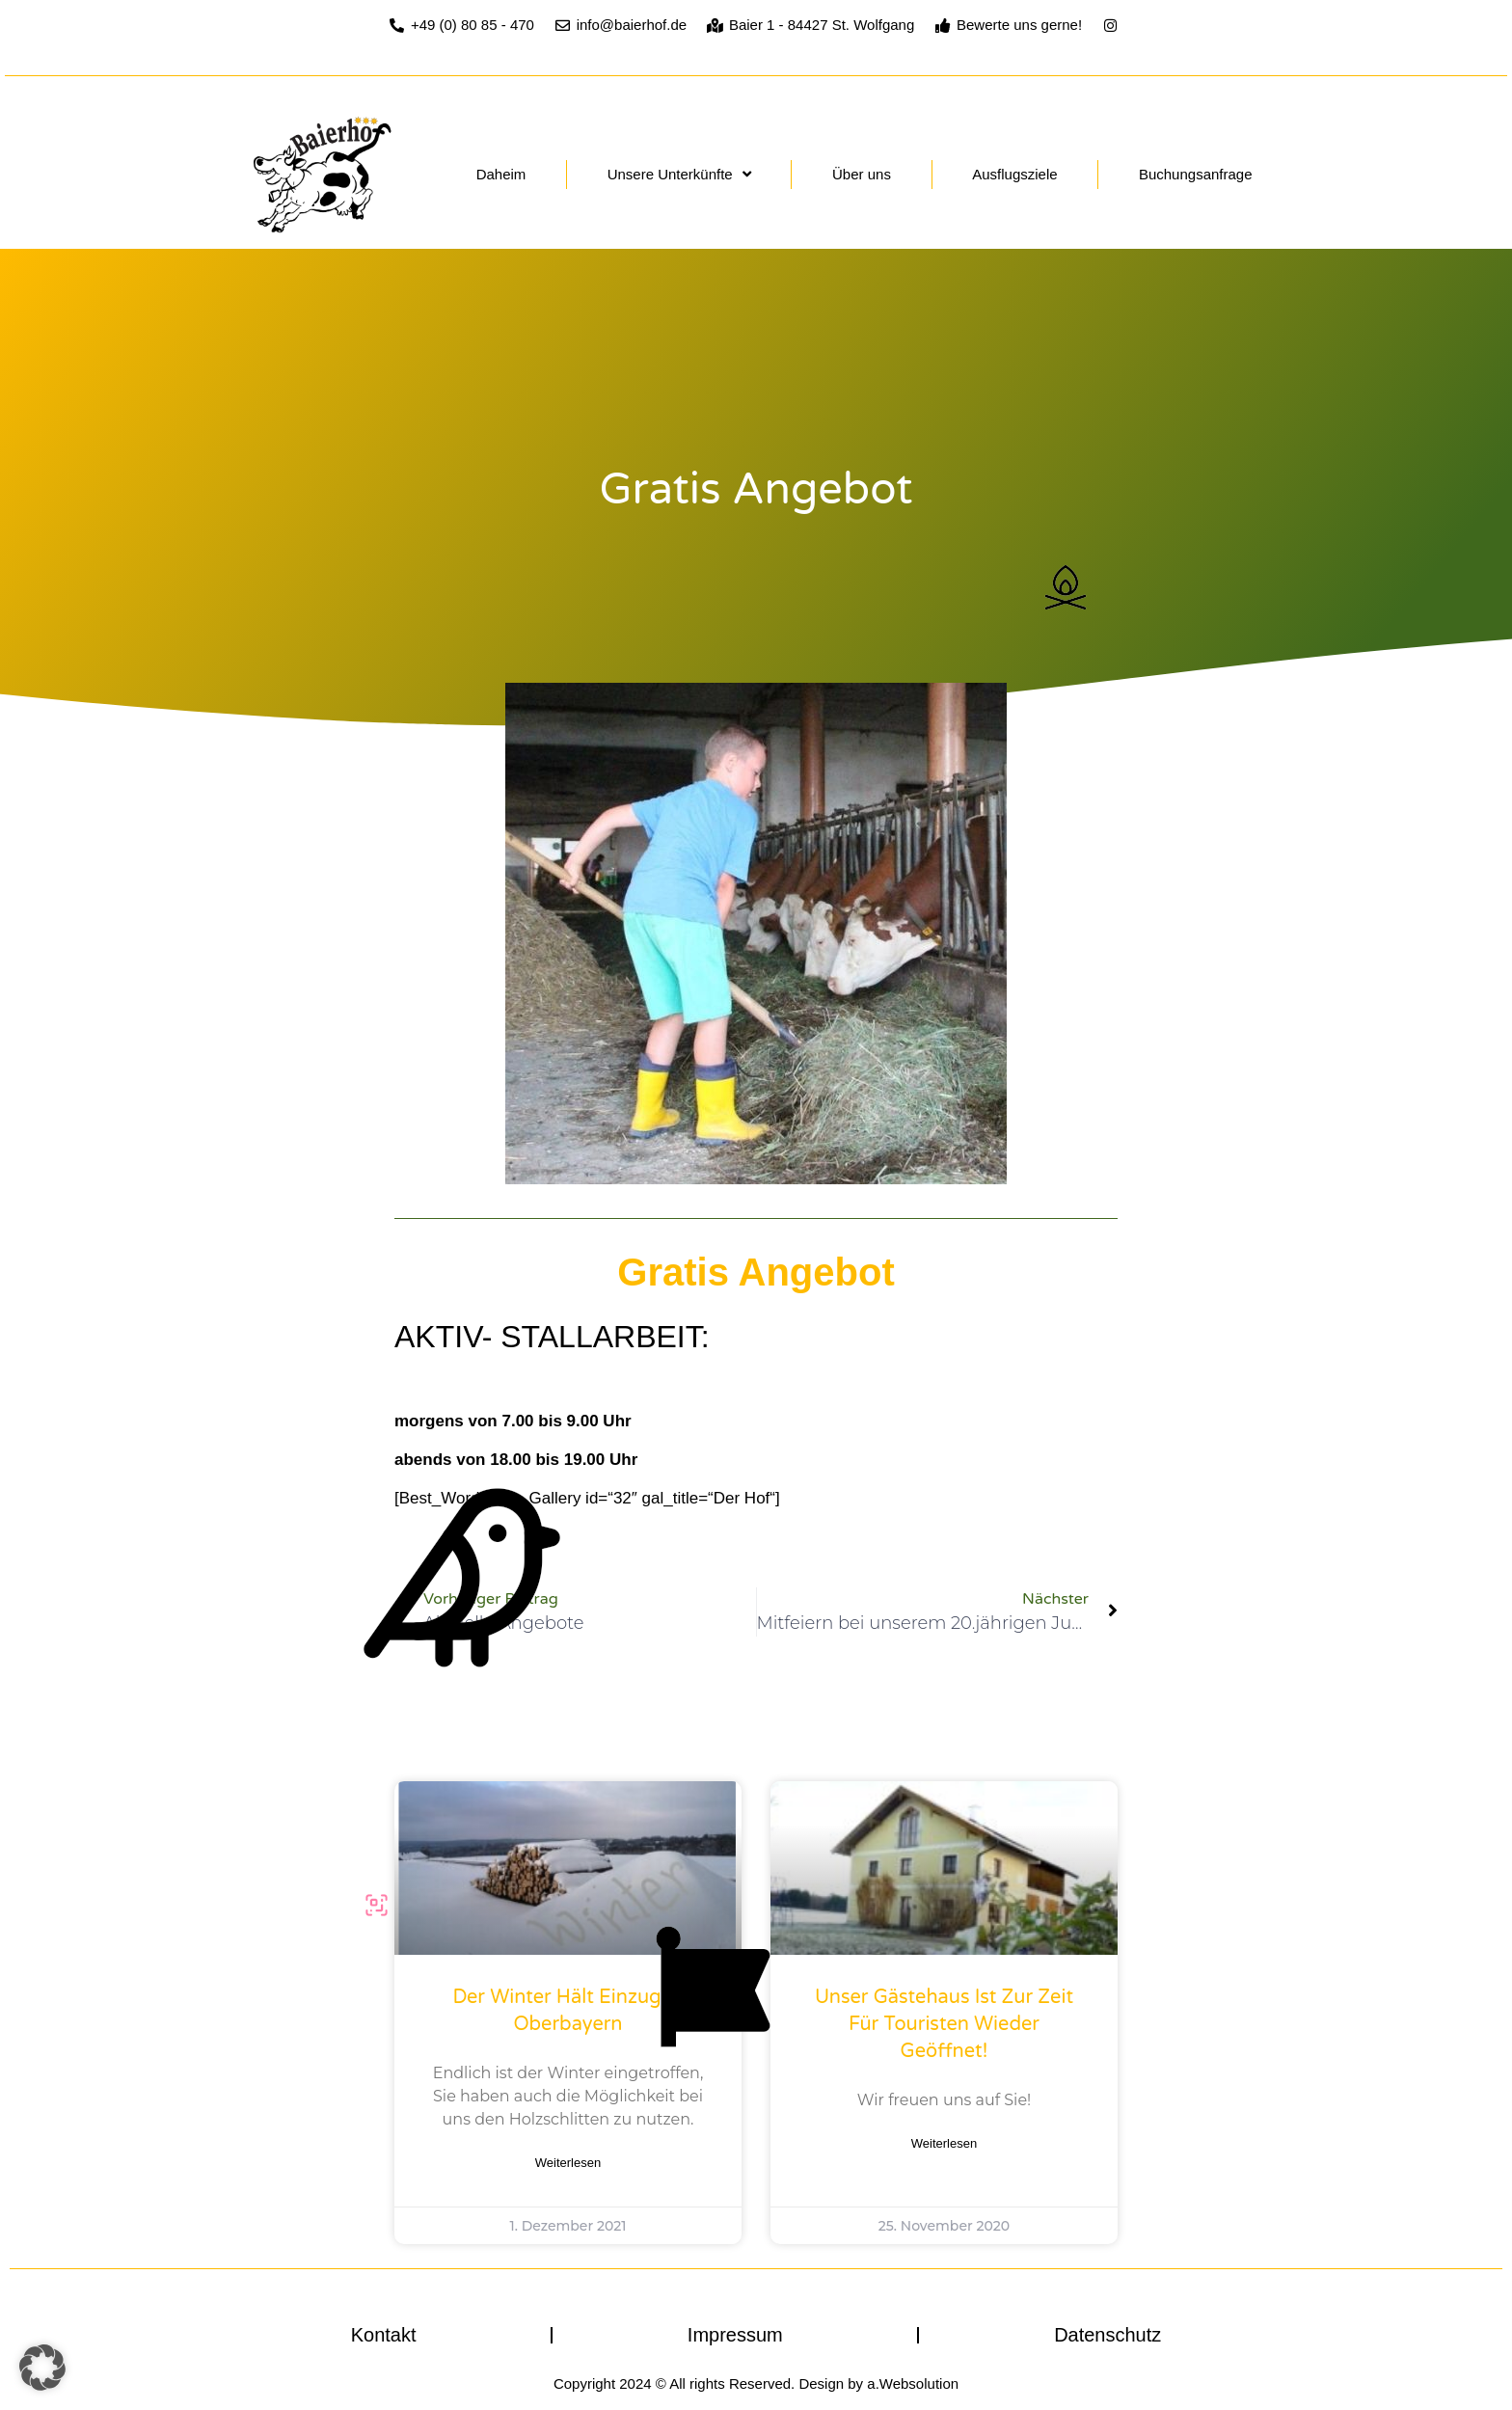  Describe the element at coordinates (714, 1987) in the screenshot. I see `Font Awesome brand logo` at that location.